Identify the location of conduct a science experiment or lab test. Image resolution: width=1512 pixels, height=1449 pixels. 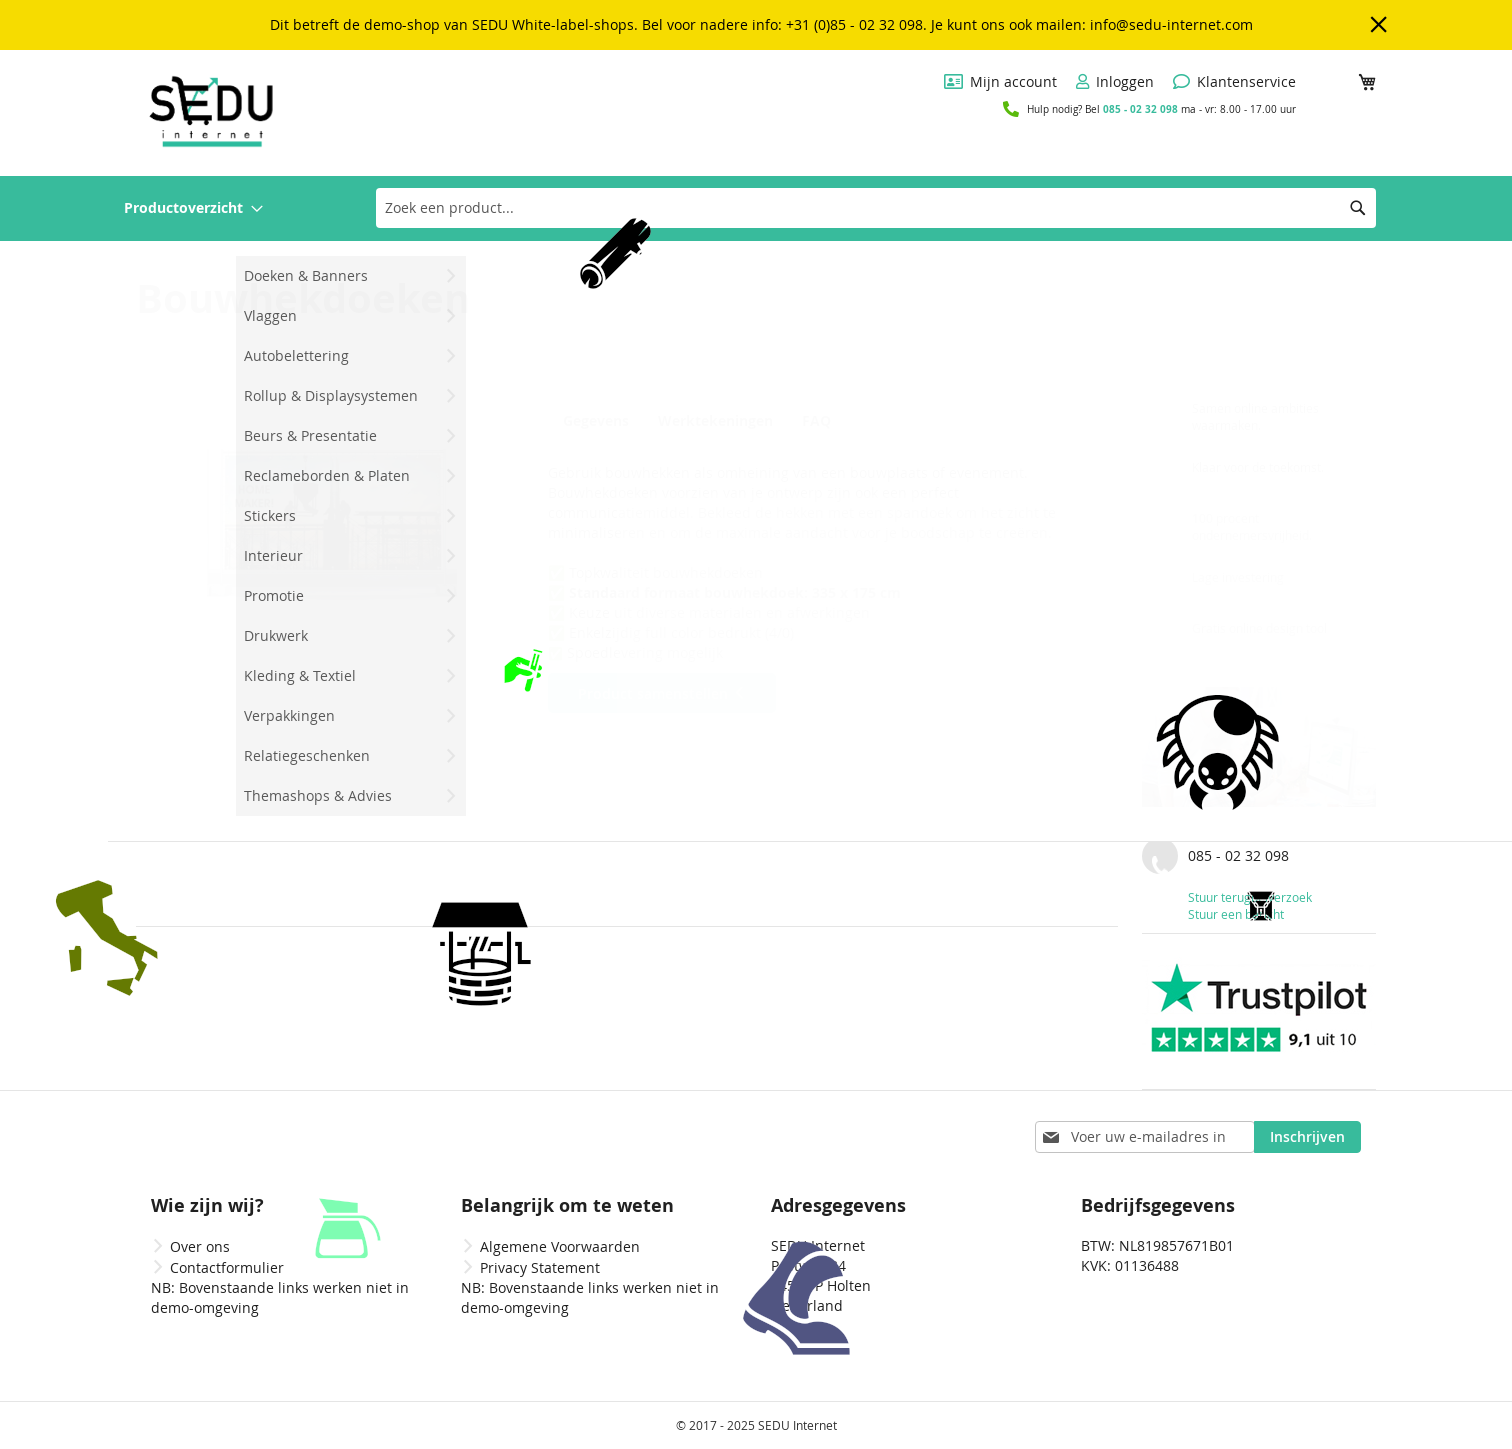
(525, 670).